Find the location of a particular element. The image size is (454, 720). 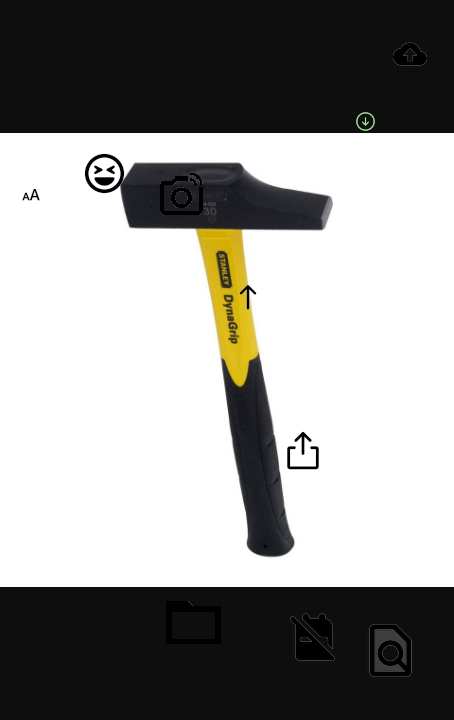

adjust text size settings is located at coordinates (31, 194).